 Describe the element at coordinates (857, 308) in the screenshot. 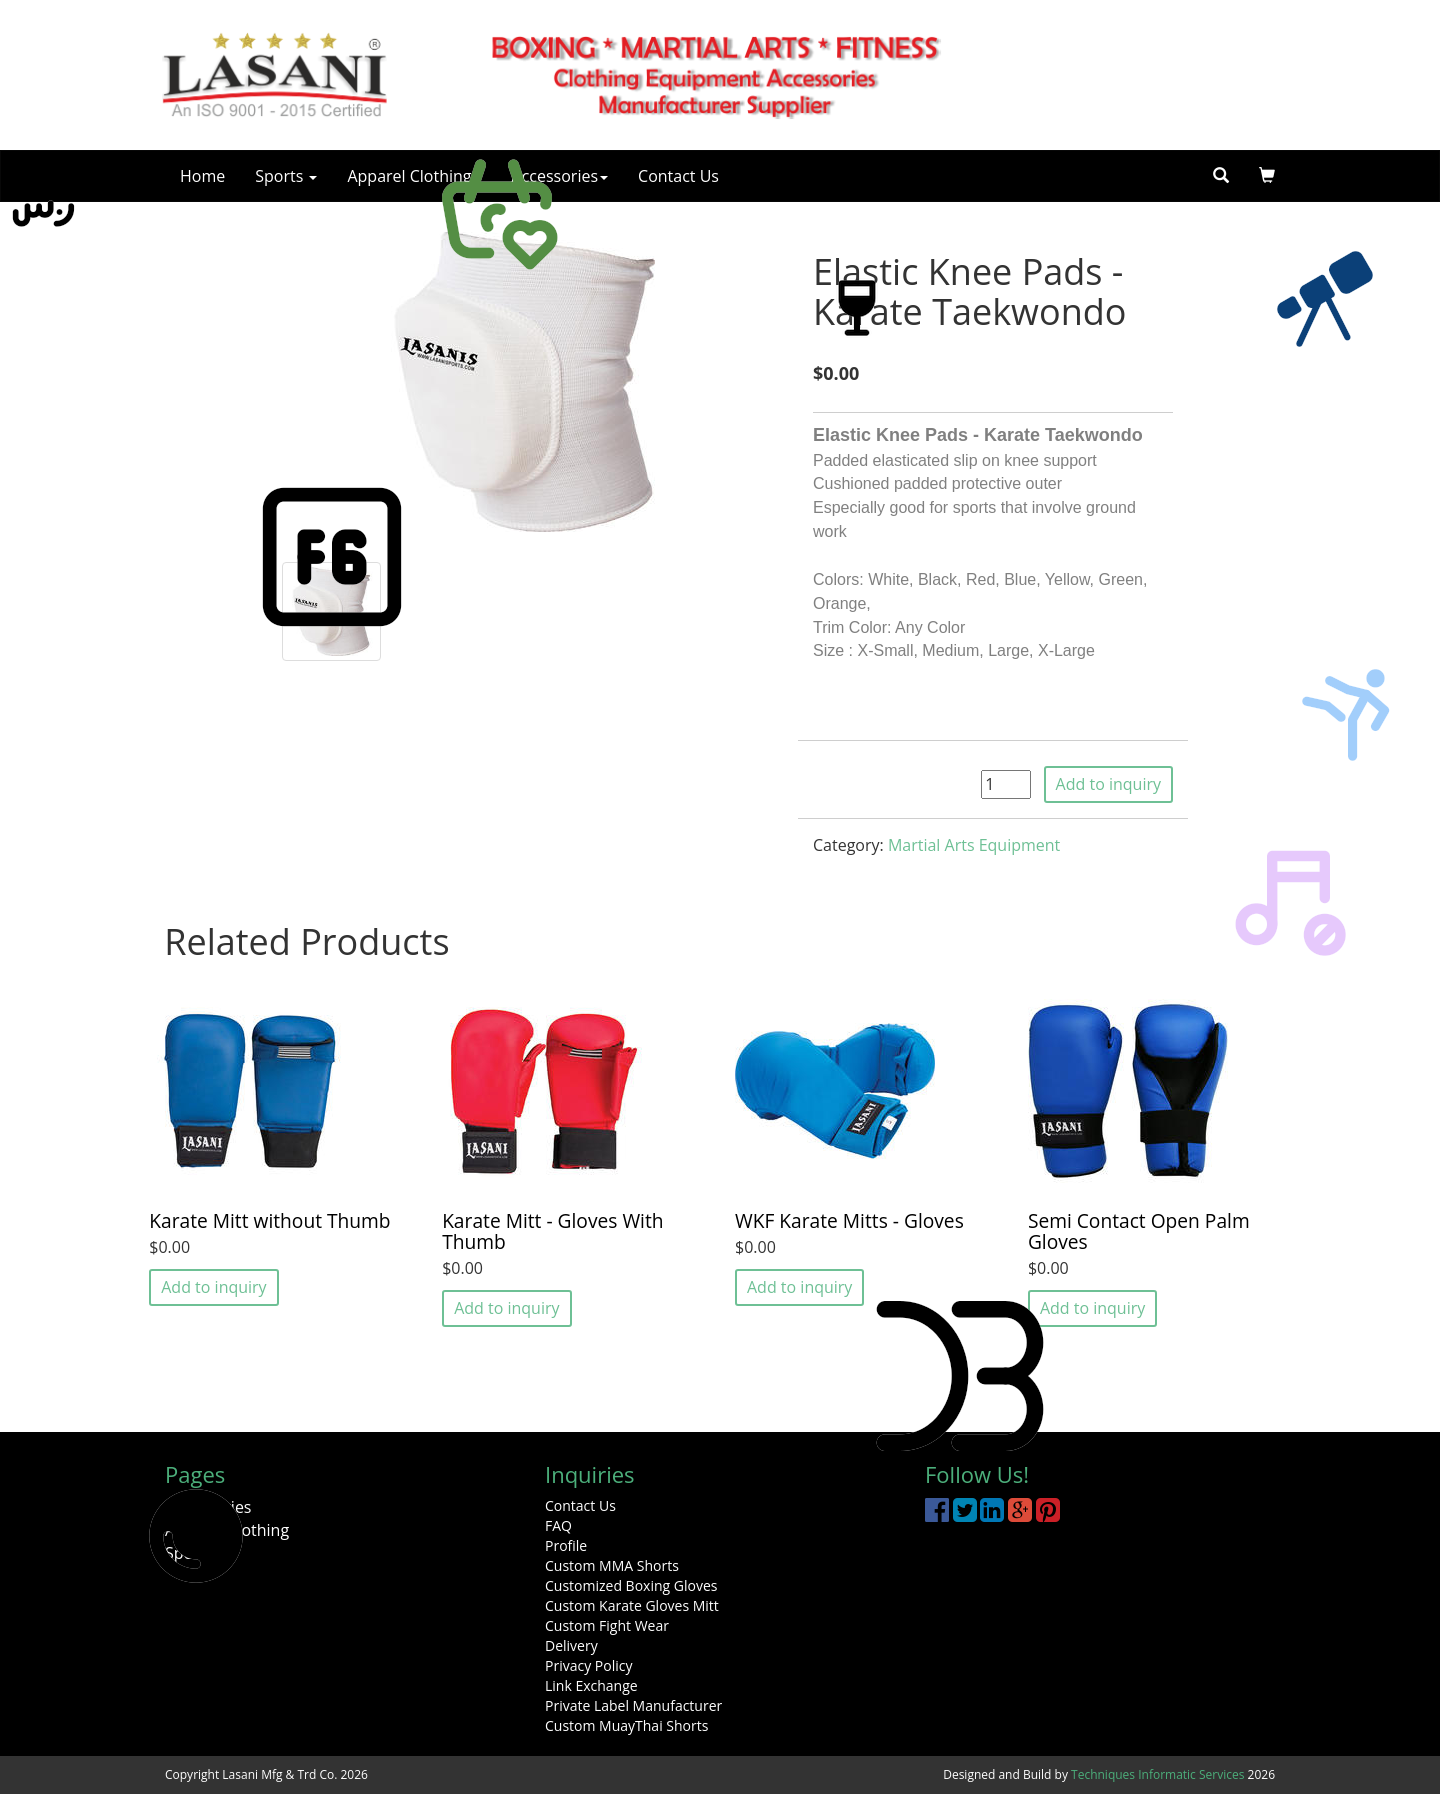

I see `find nearby wine bars or restaurants` at that location.